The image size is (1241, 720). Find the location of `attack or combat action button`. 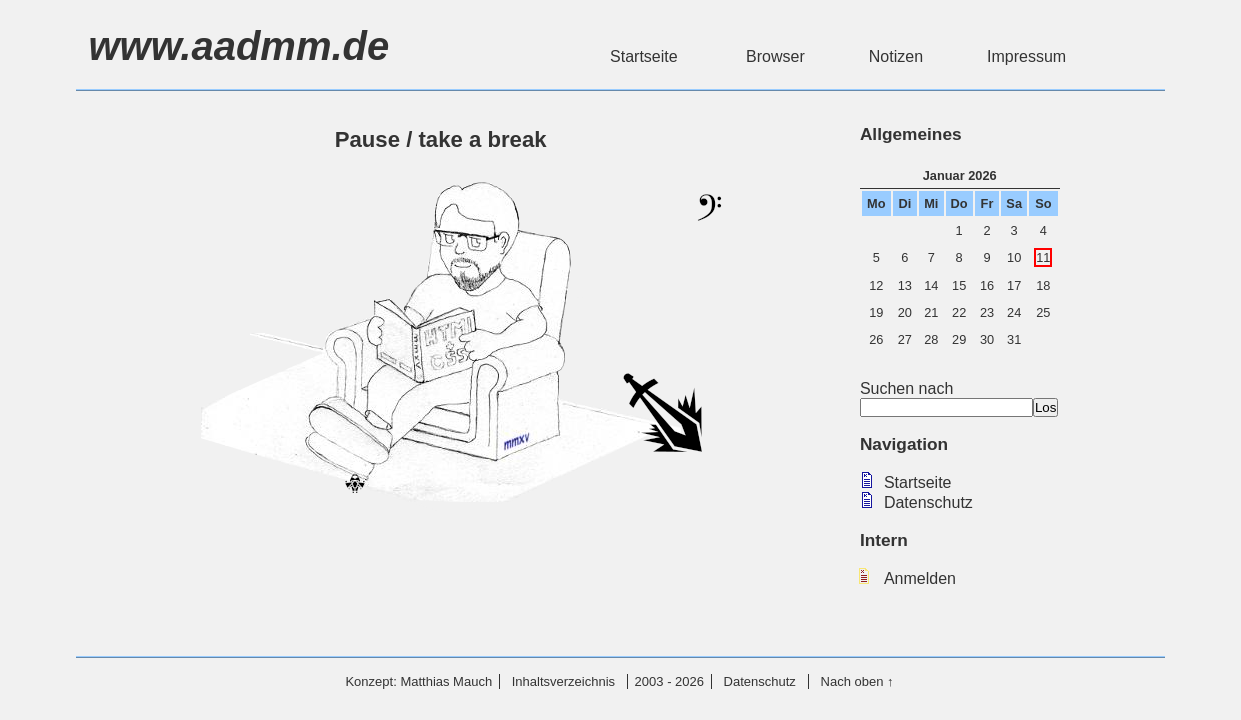

attack or combat action button is located at coordinates (663, 413).